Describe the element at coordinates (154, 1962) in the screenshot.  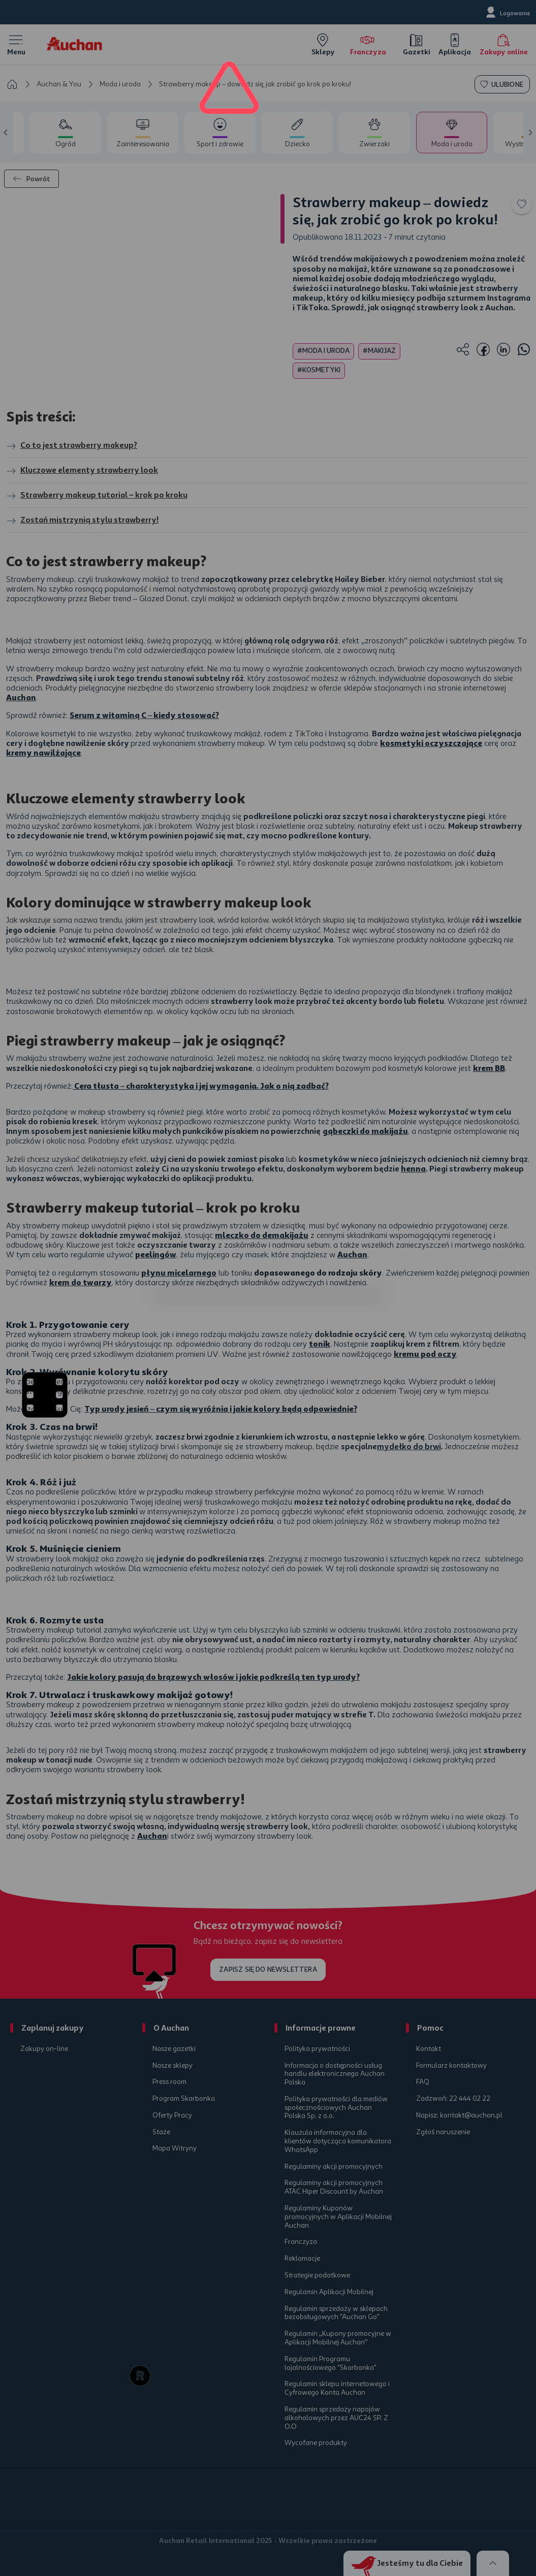
I see `stream content to an external display` at that location.